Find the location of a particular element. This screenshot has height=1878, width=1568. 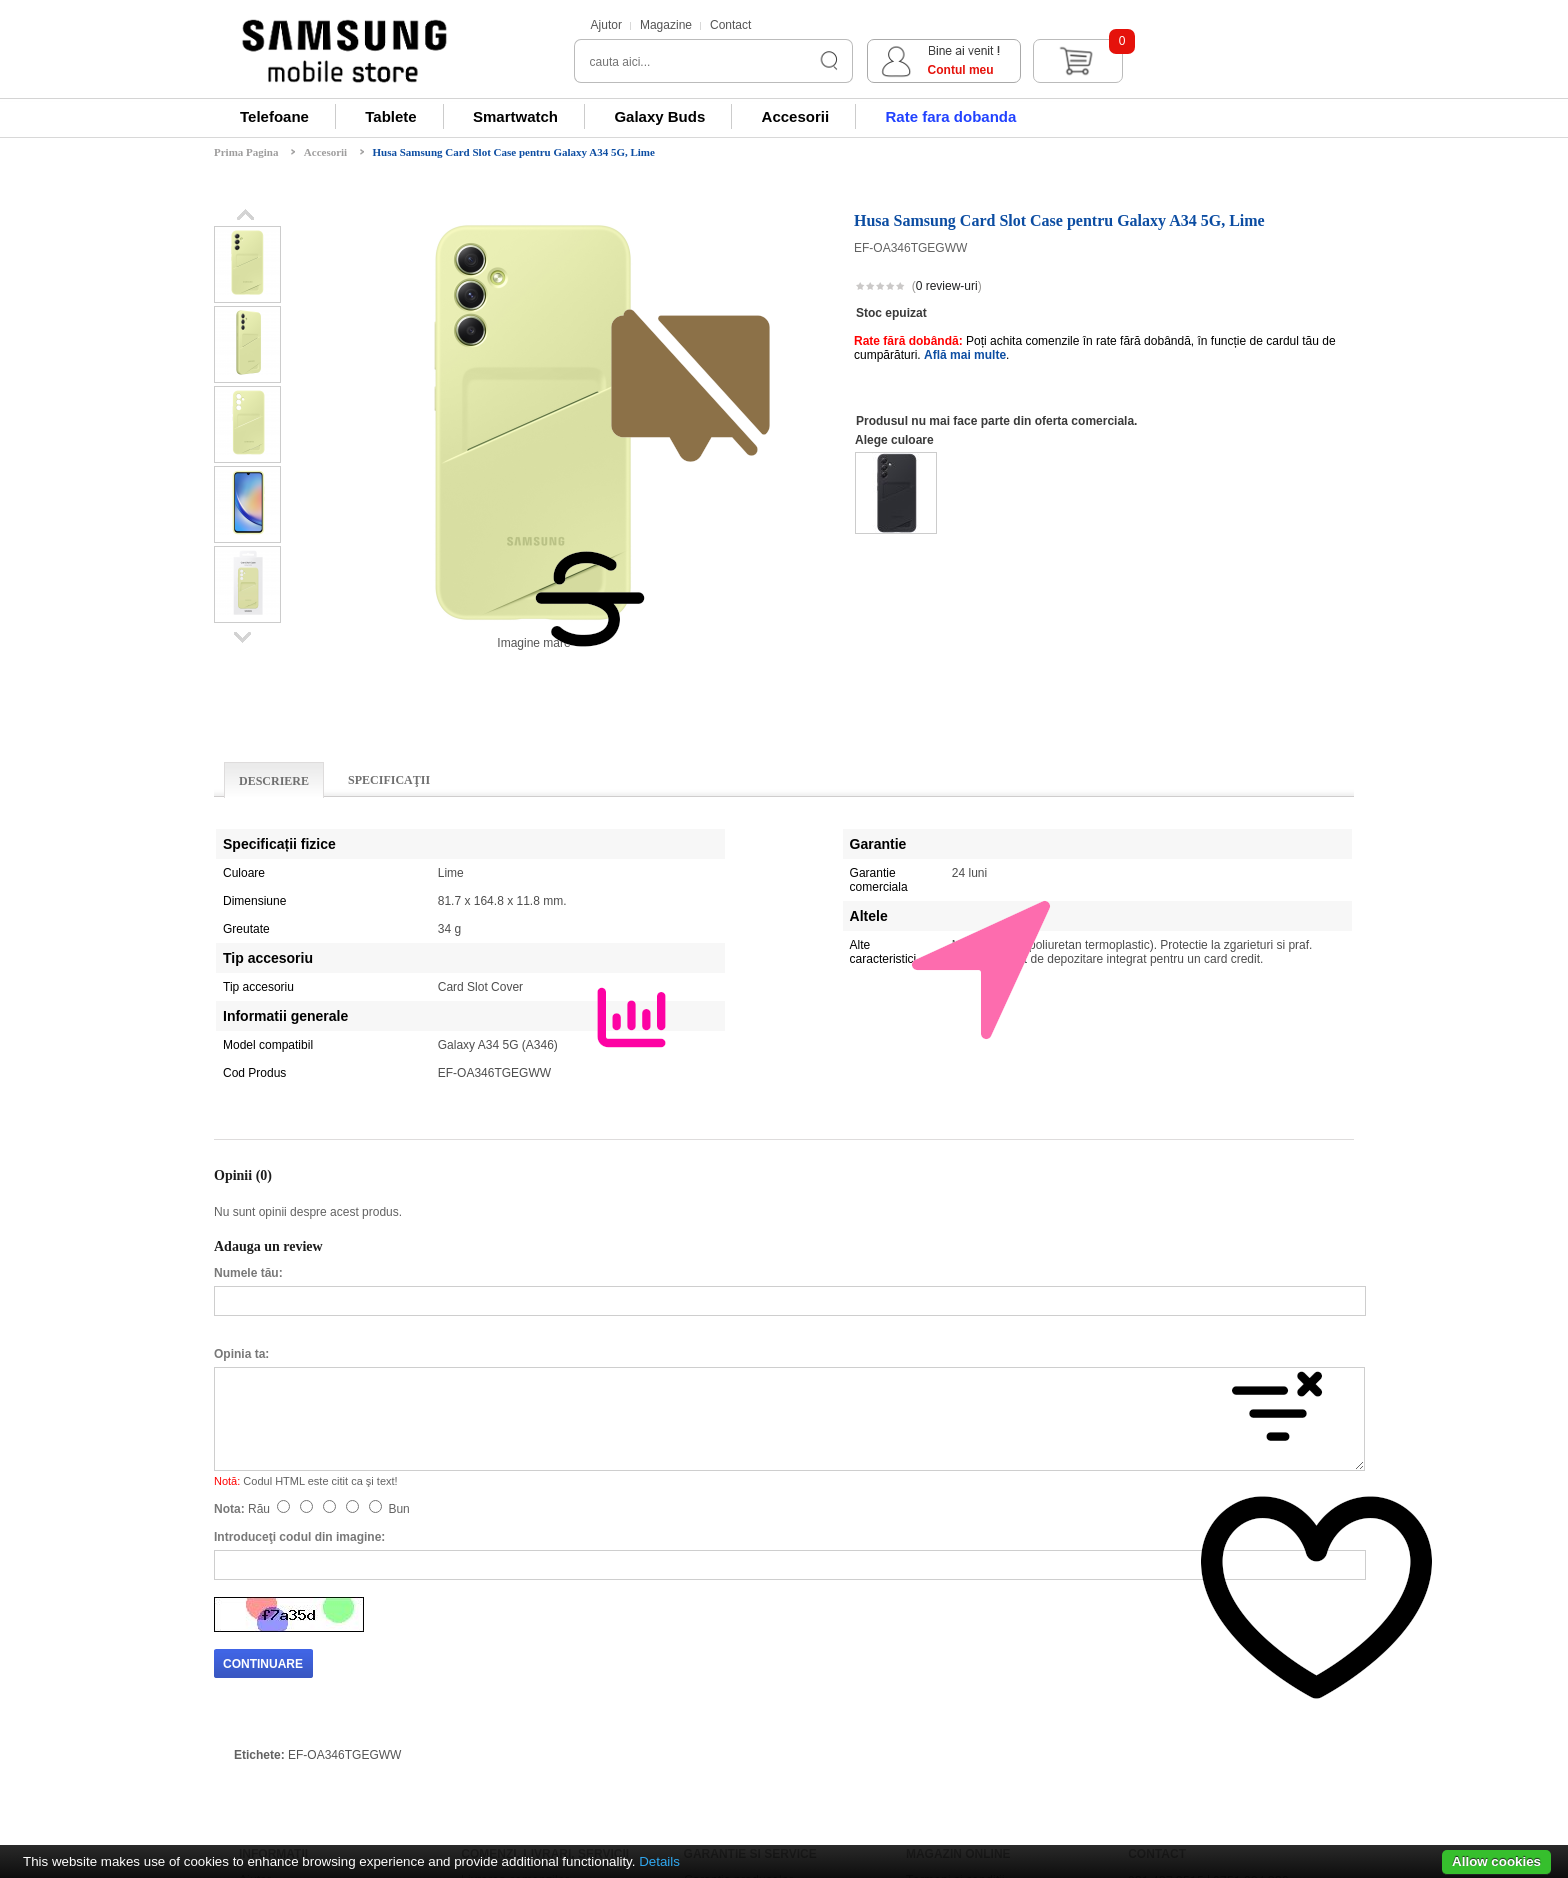

remove or clear active filters is located at coordinates (1278, 1415).